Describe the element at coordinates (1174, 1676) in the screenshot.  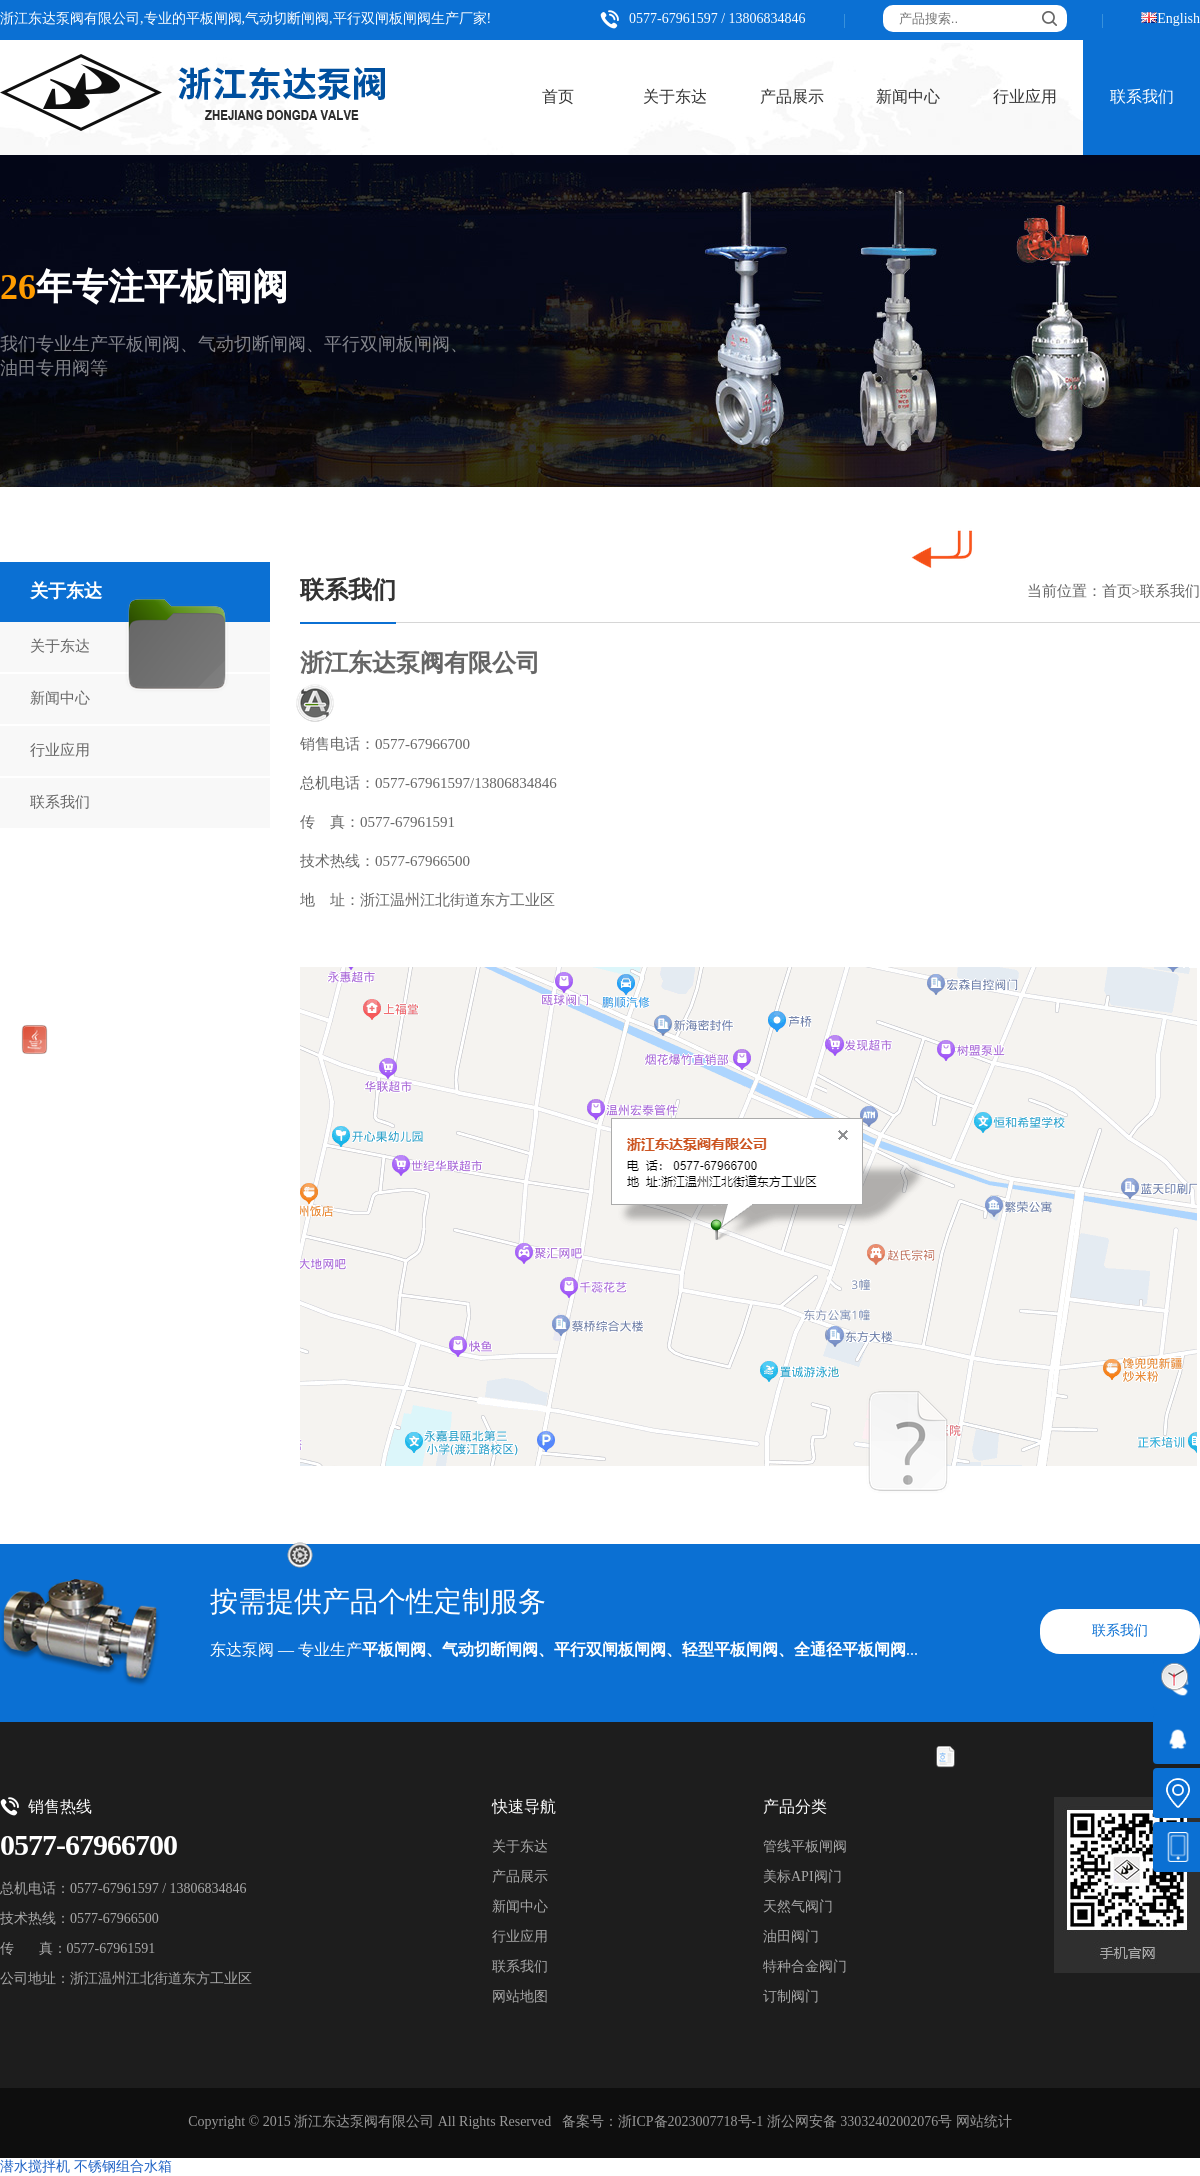
I see `access time and date administrative settings` at that location.